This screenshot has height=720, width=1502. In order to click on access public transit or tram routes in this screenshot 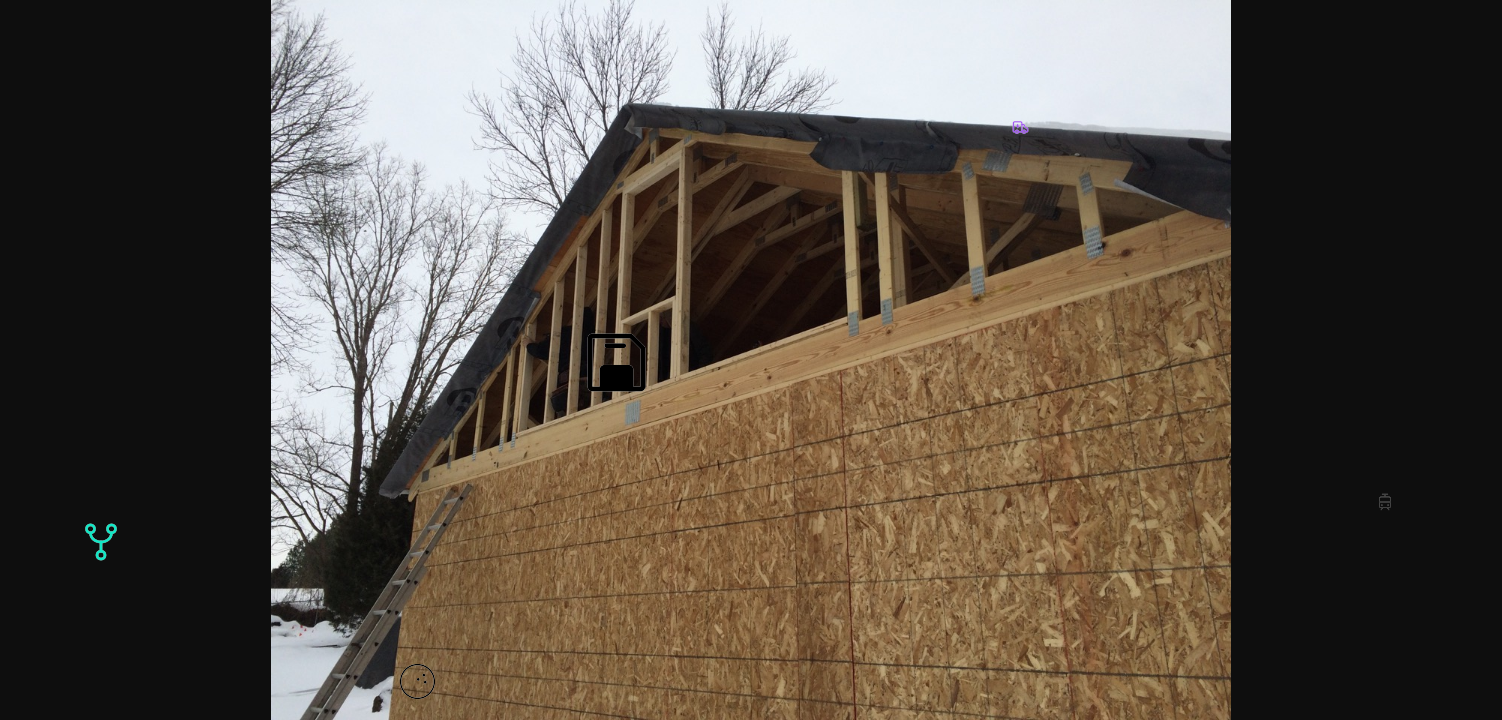, I will do `click(1385, 502)`.